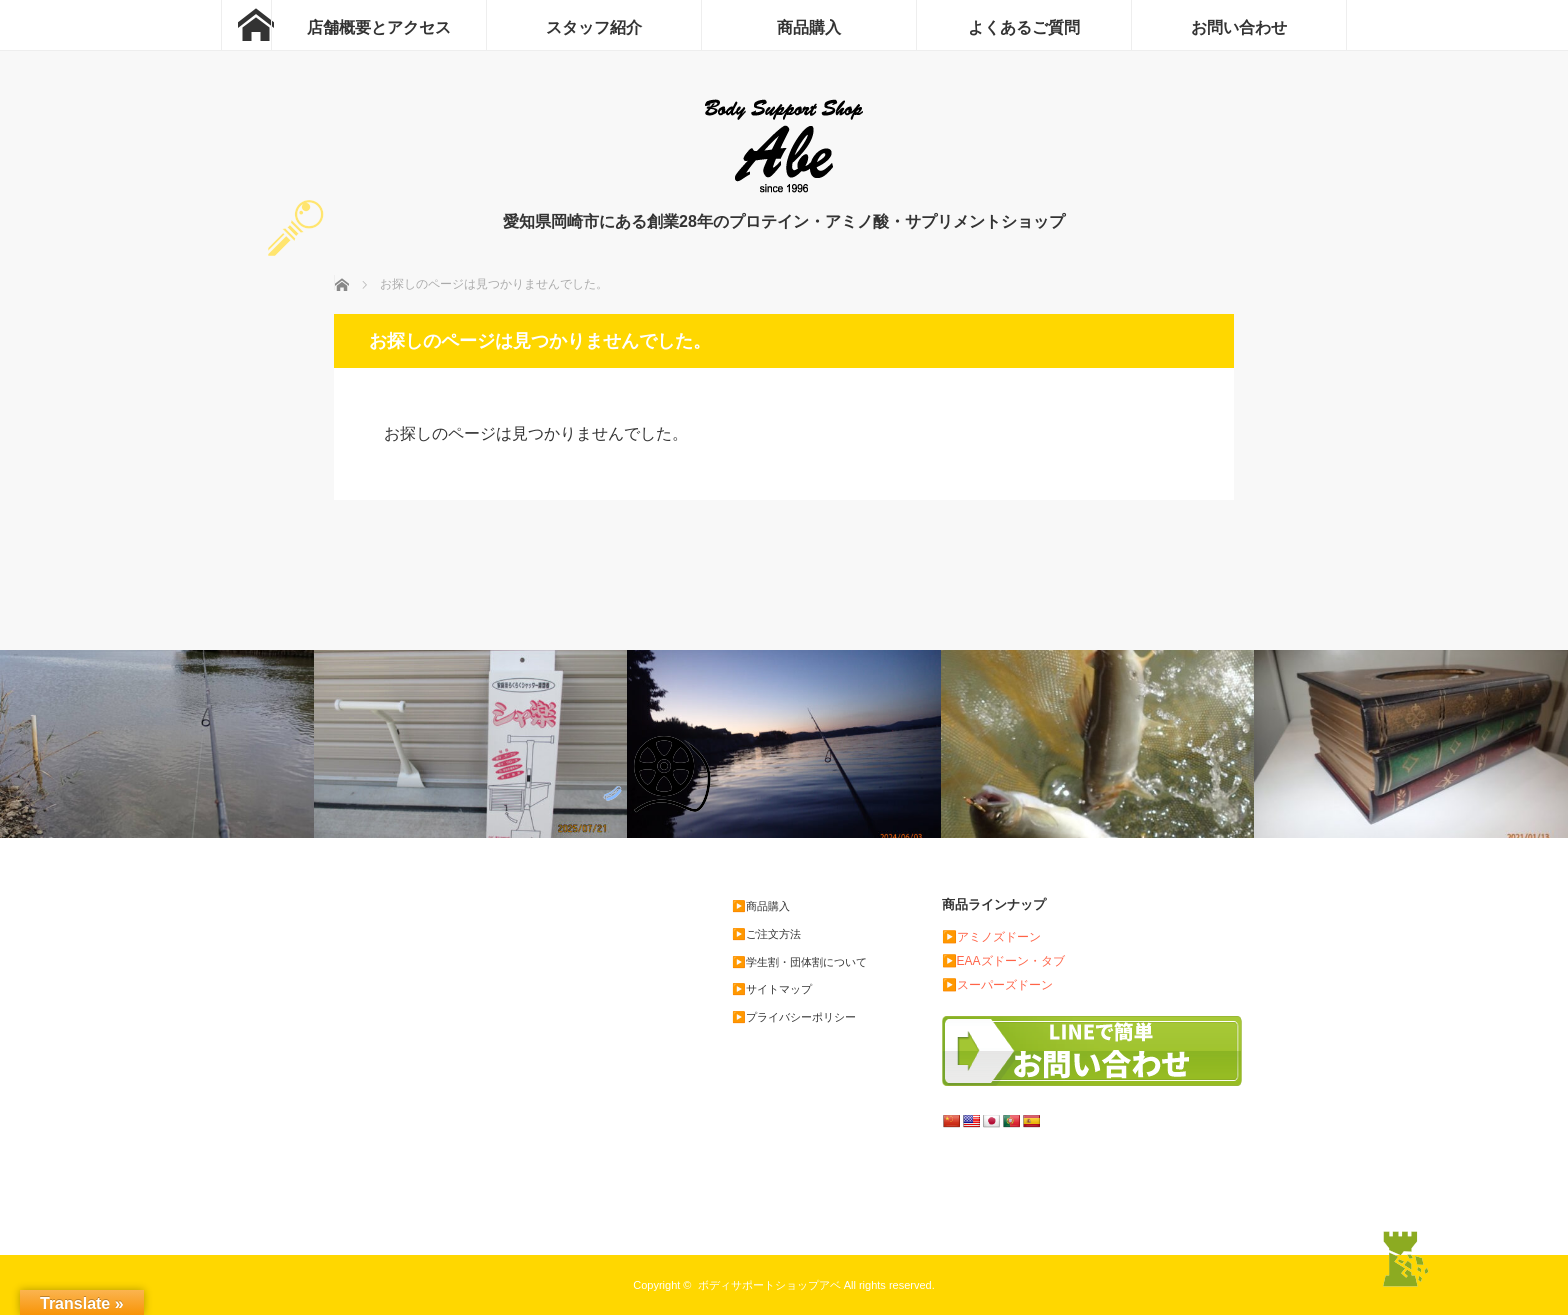 The height and width of the screenshot is (1315, 1568). Describe the element at coordinates (672, 774) in the screenshot. I see `access video or film content` at that location.